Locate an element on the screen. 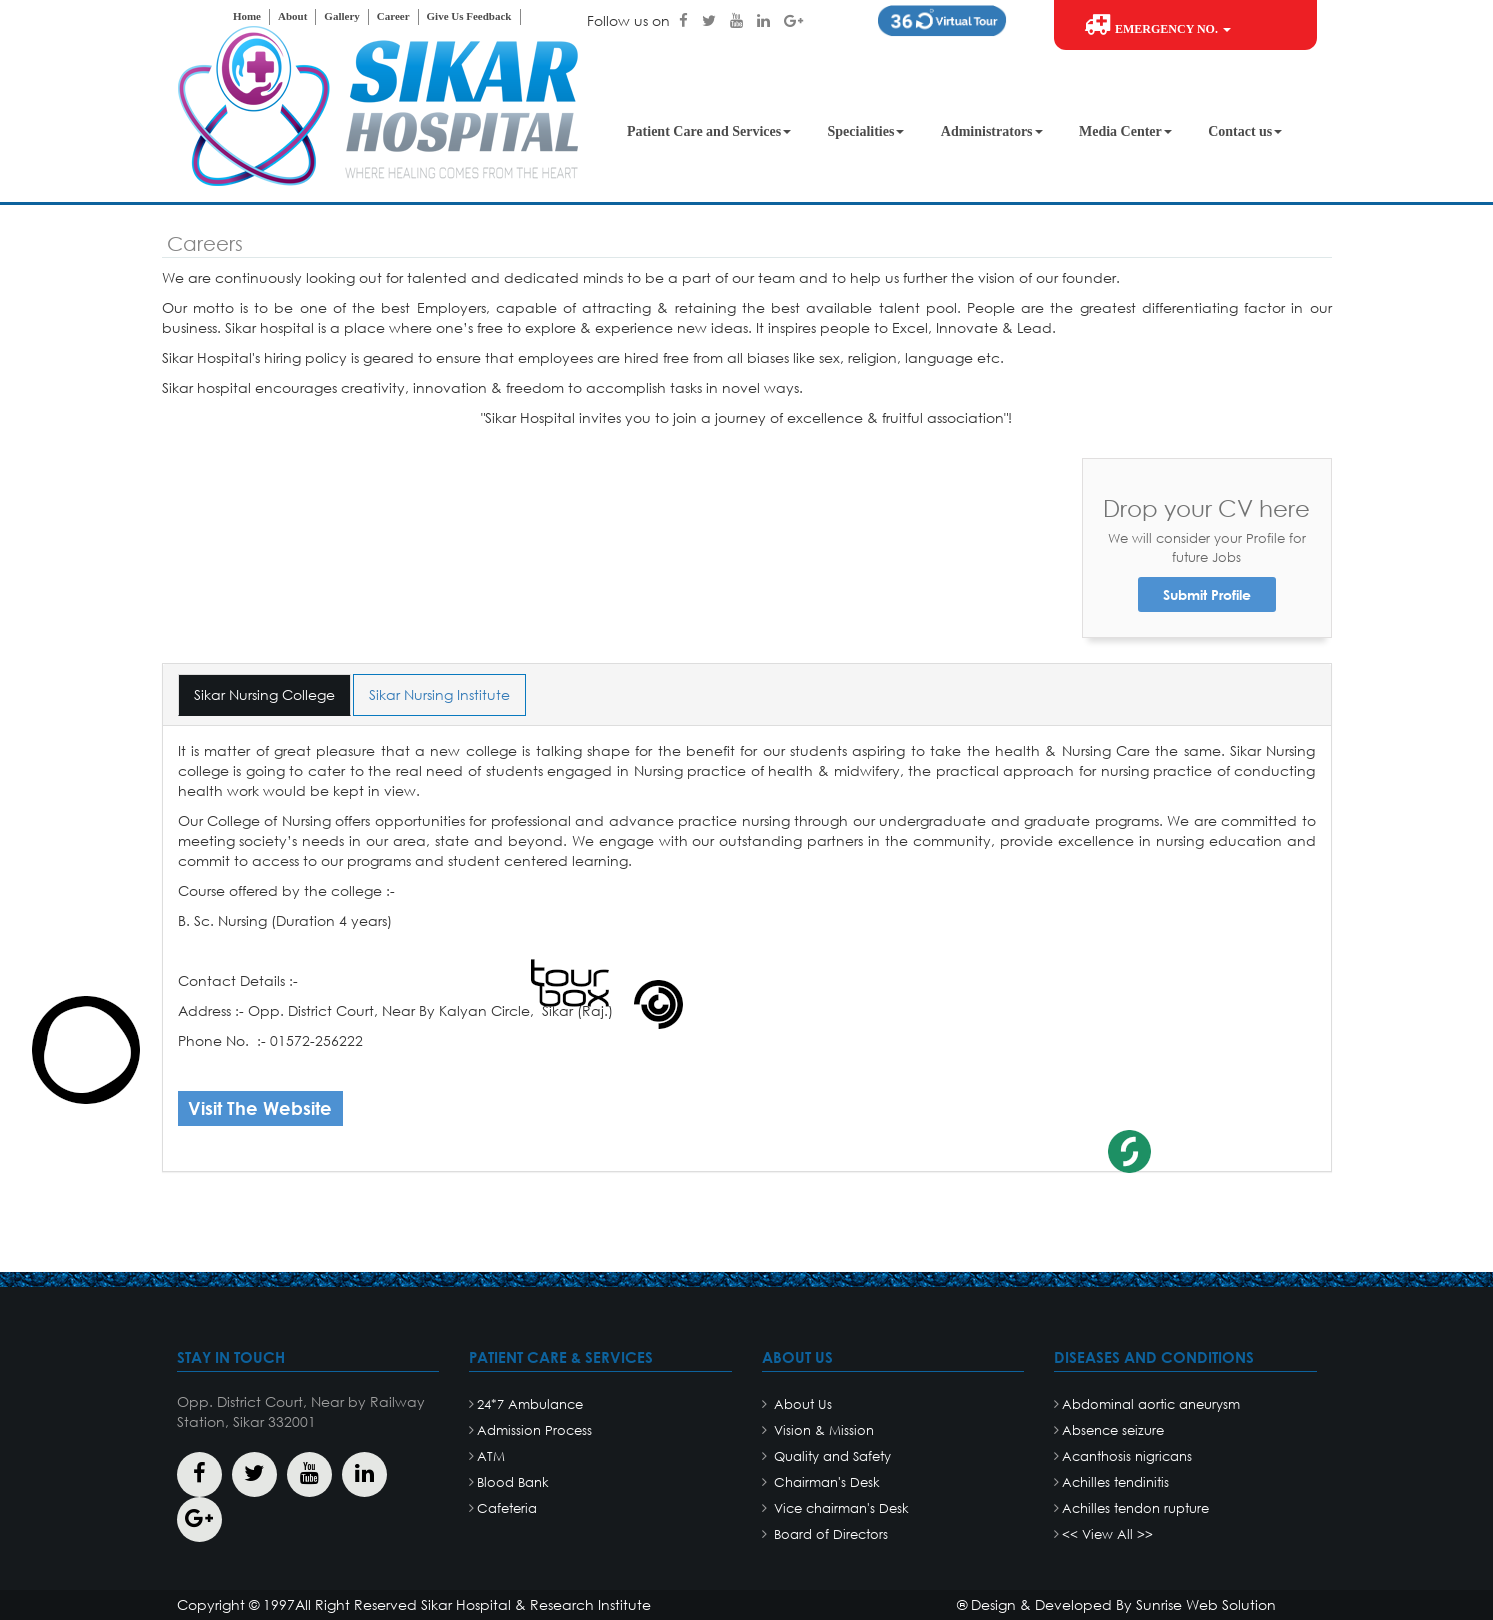 Image resolution: width=1493 pixels, height=1620 pixels. tourbox brand logo is located at coordinates (570, 983).